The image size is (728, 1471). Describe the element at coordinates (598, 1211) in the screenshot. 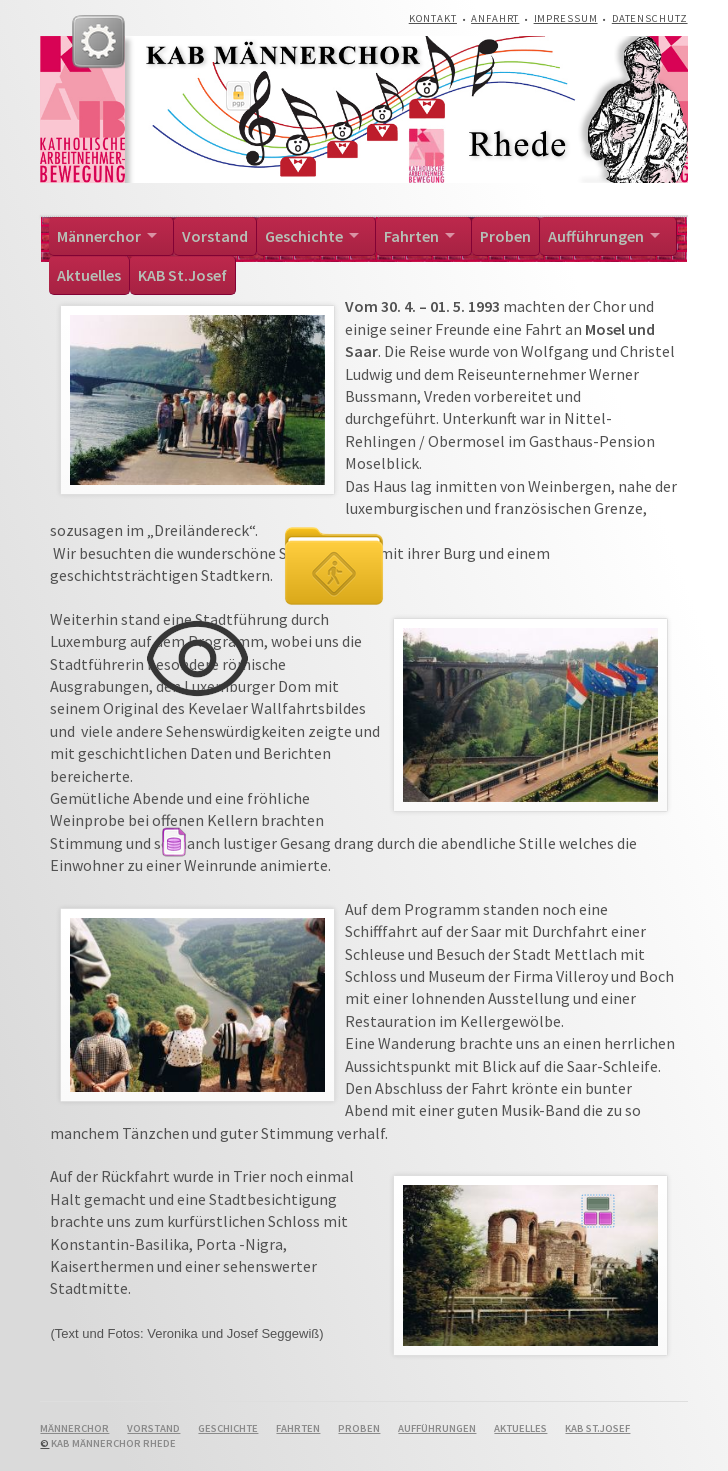

I see `select all items in the current view` at that location.